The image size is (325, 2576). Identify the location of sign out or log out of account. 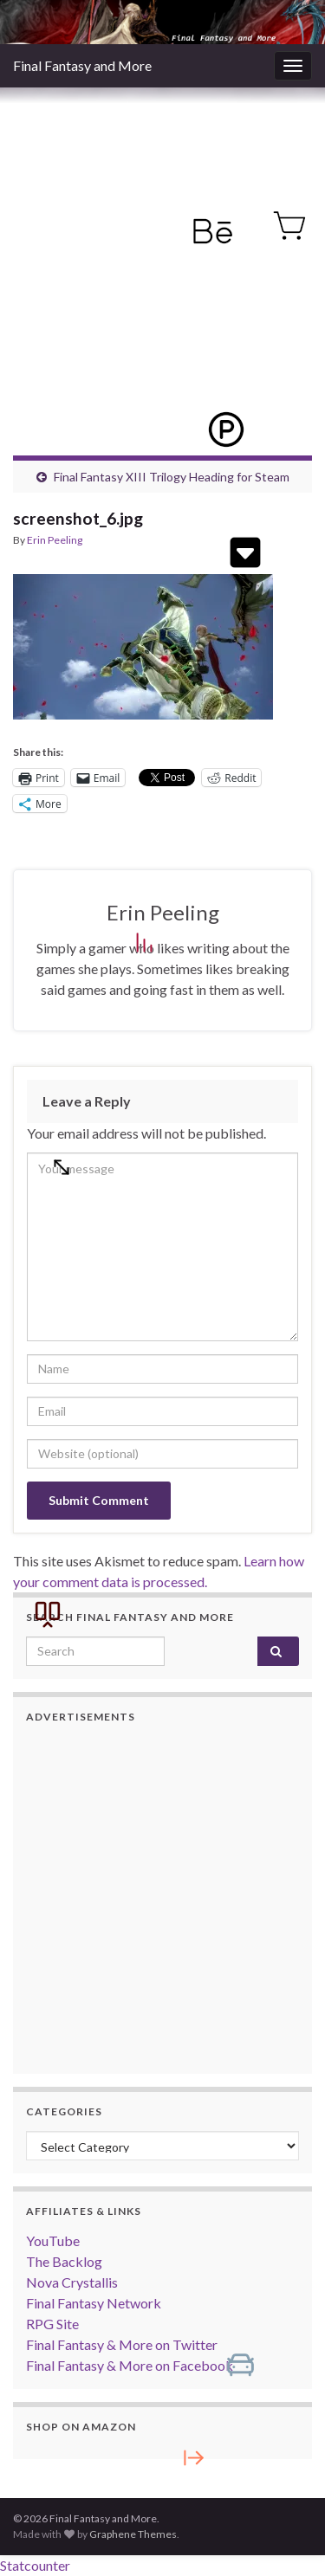
(193, 2457).